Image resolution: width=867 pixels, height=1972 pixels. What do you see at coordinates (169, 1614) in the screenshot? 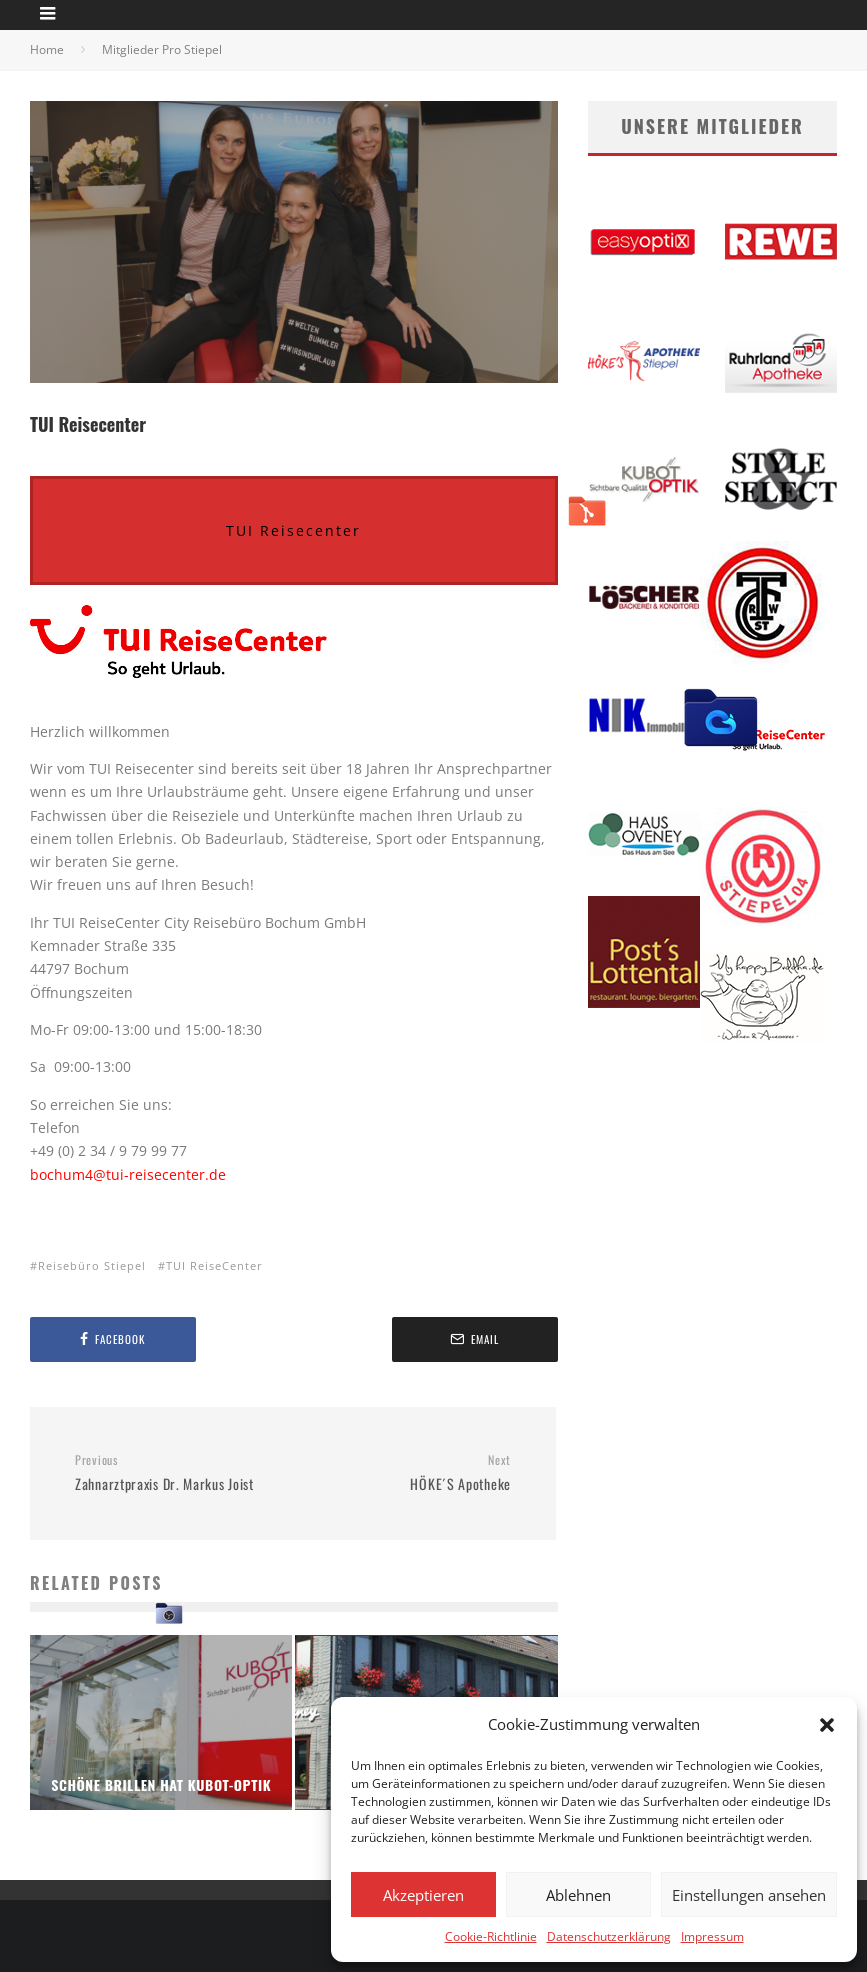
I see `open OBS Studio project files folder` at bounding box center [169, 1614].